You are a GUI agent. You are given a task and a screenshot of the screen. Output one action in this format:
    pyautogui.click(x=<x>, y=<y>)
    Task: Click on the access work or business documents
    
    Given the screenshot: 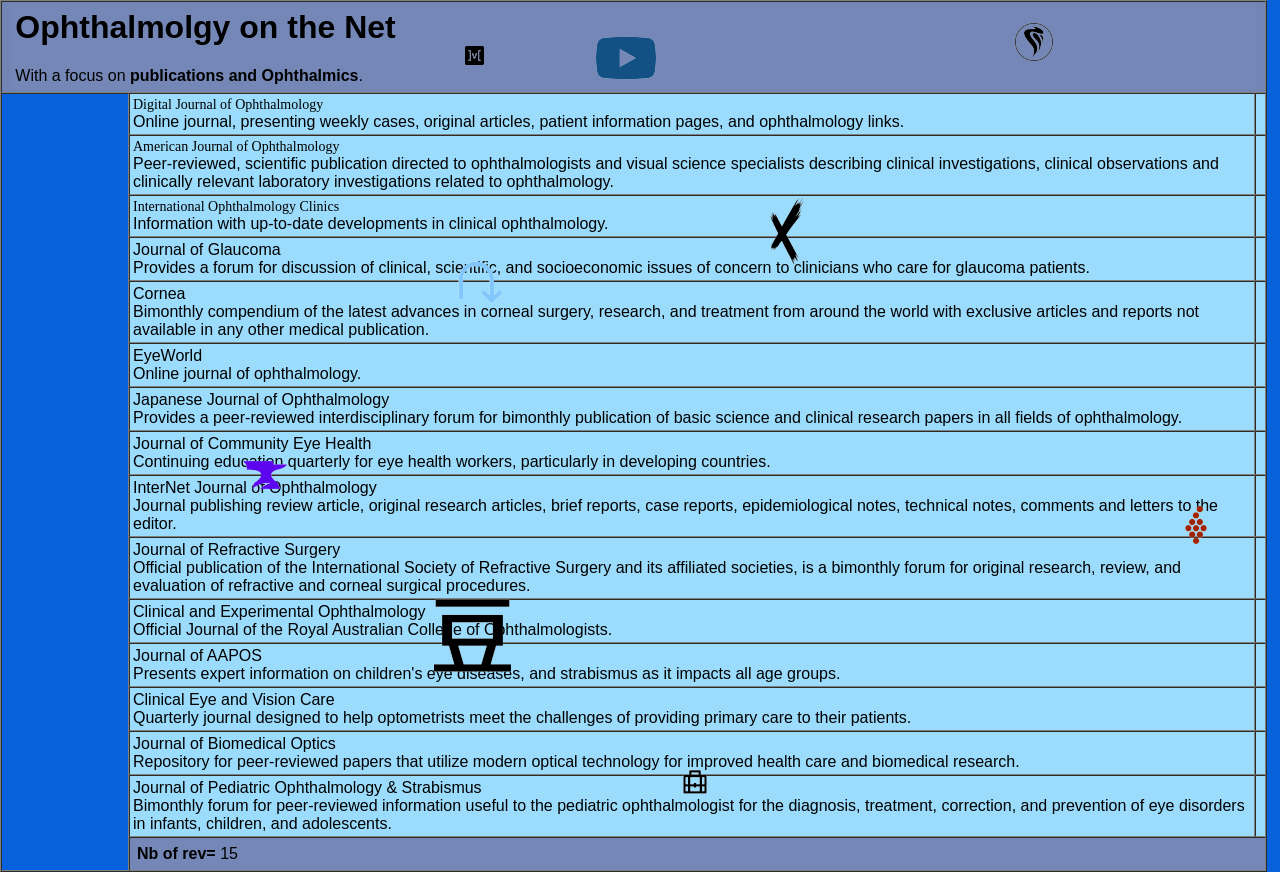 What is the action you would take?
    pyautogui.click(x=695, y=783)
    